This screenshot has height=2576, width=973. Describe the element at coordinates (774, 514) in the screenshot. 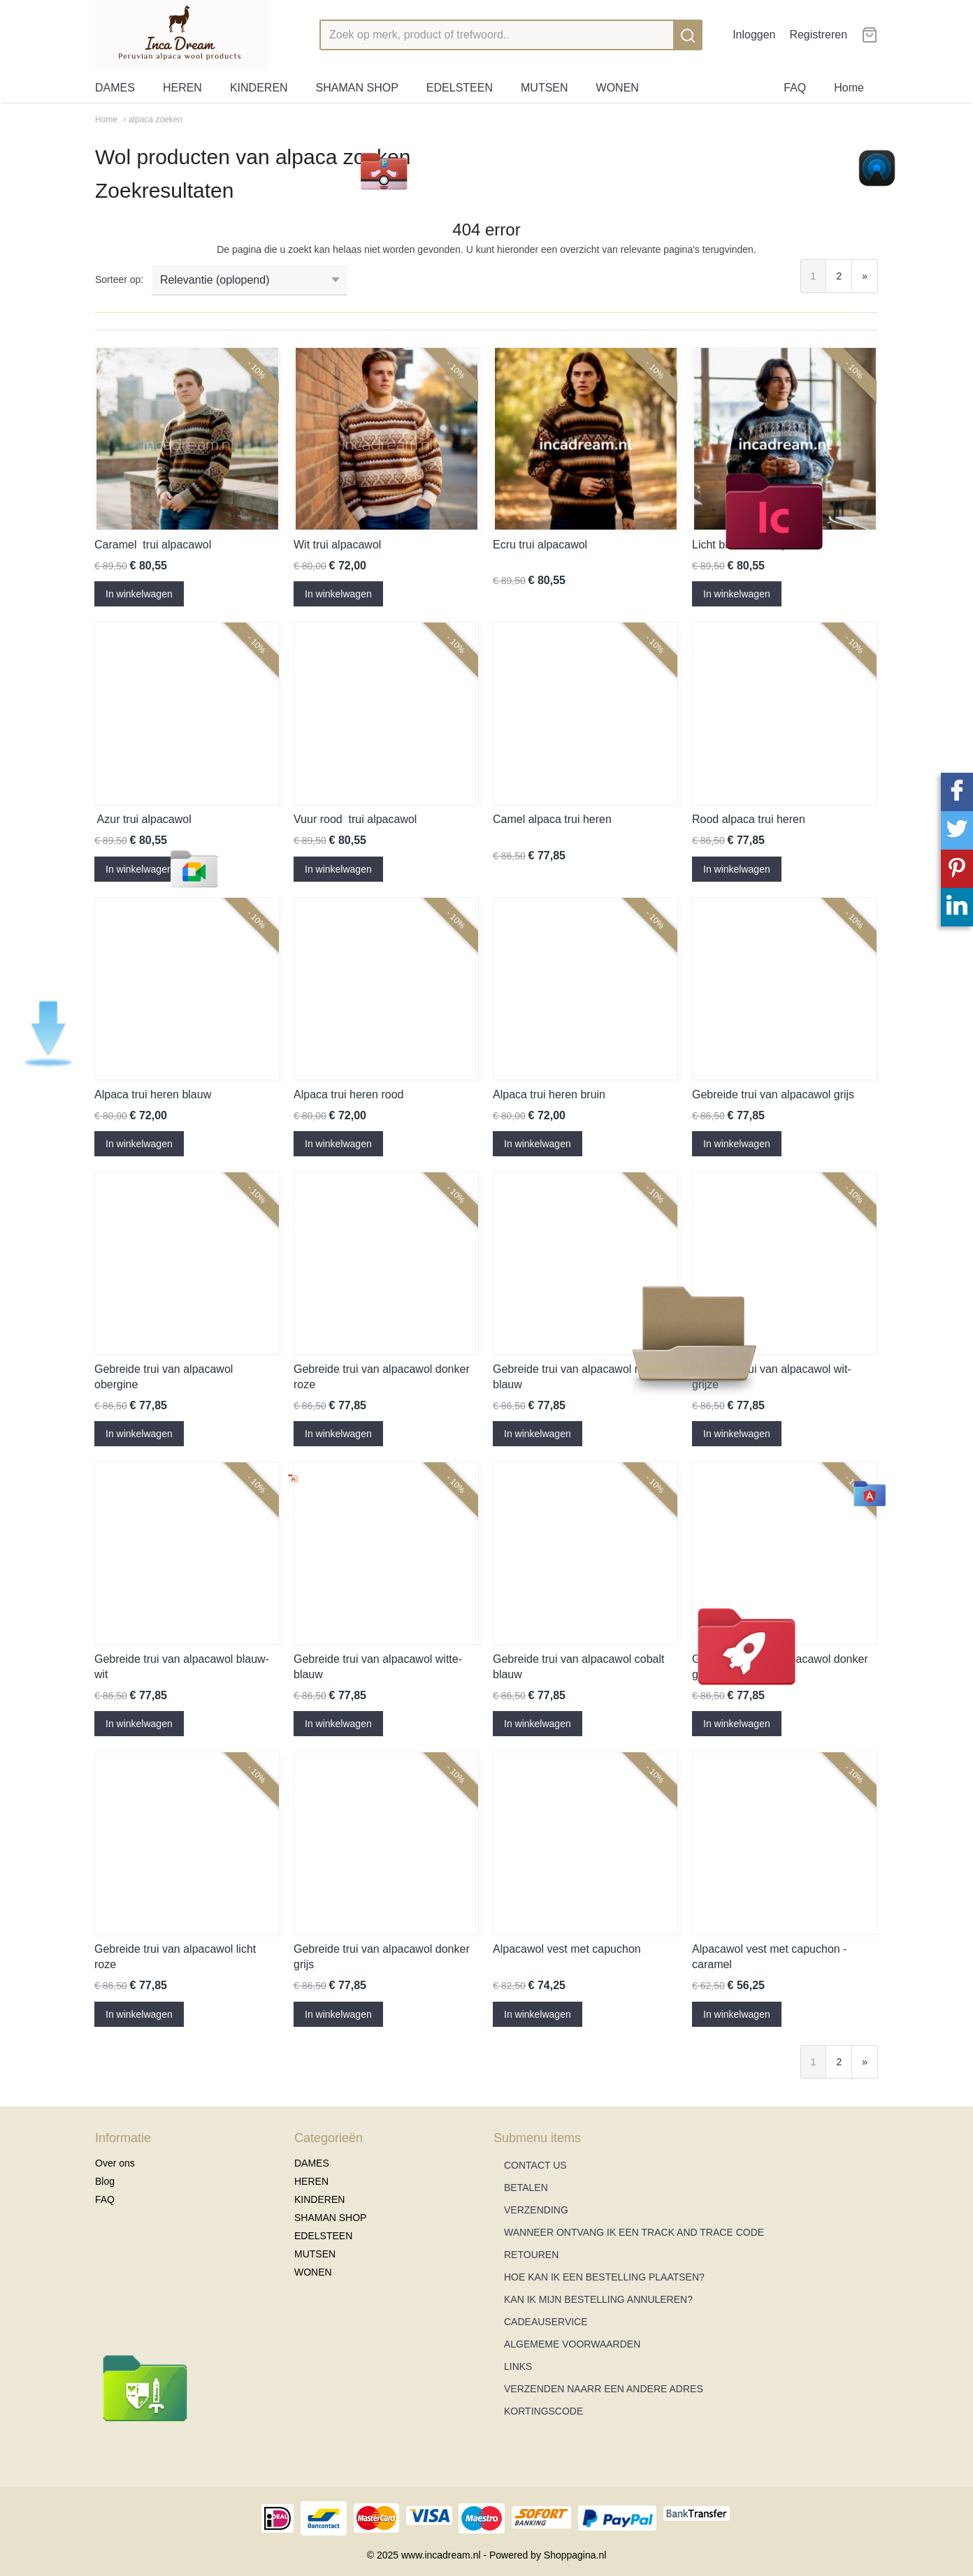

I see `folder containing adobe incopy files` at that location.